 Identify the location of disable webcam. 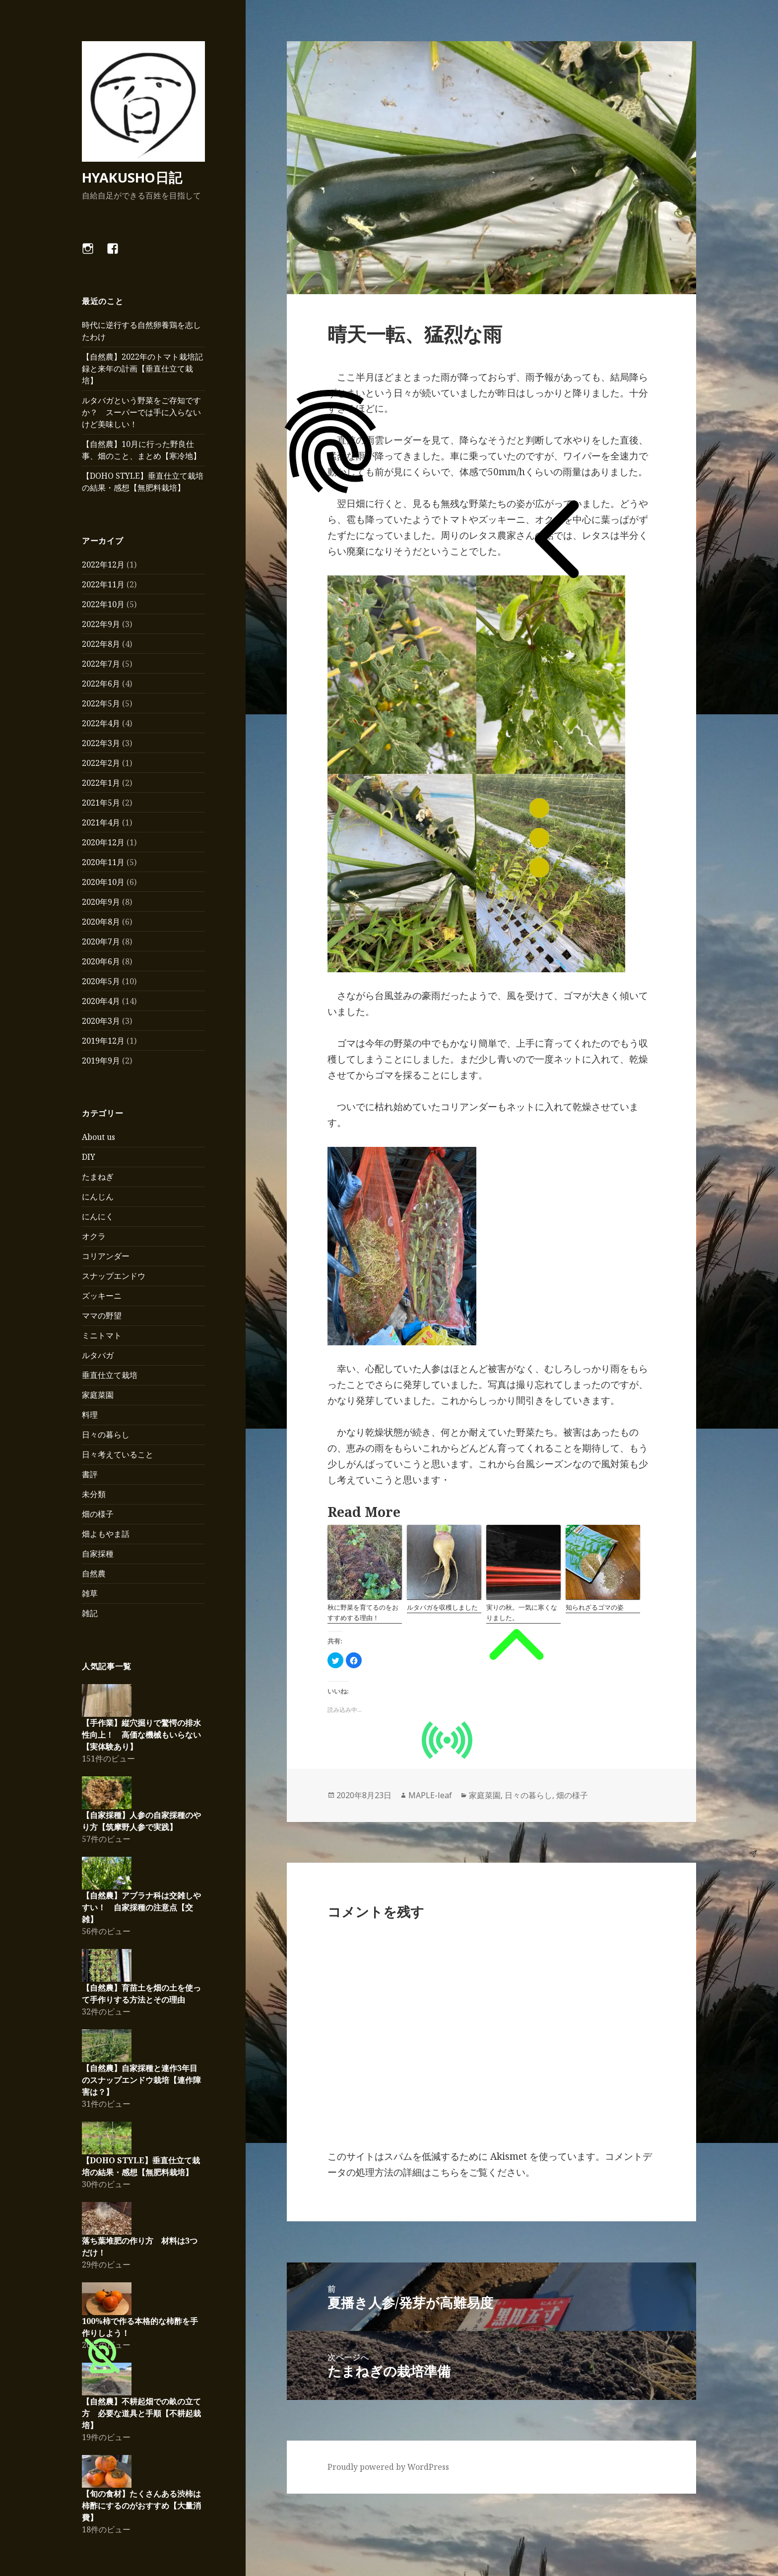
(102, 2356).